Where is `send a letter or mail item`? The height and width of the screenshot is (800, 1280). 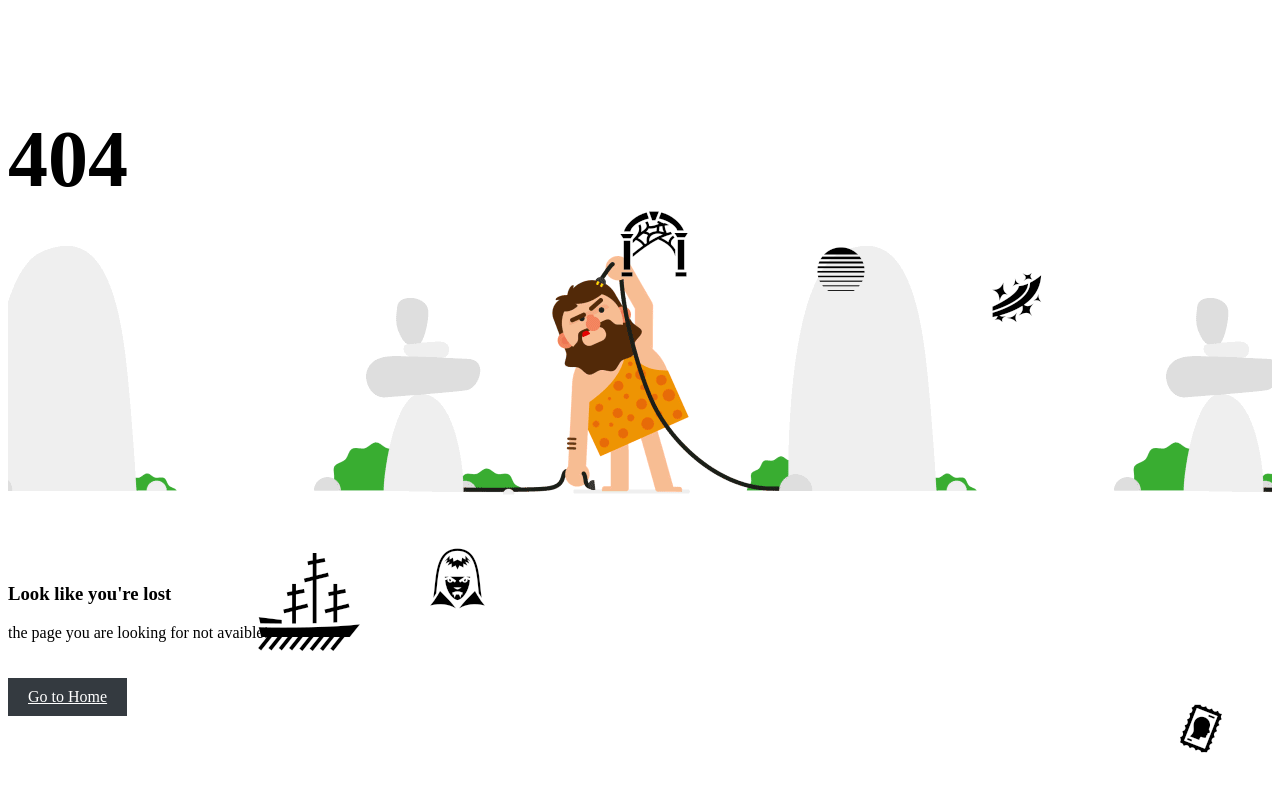
send a letter or mail item is located at coordinates (1200, 728).